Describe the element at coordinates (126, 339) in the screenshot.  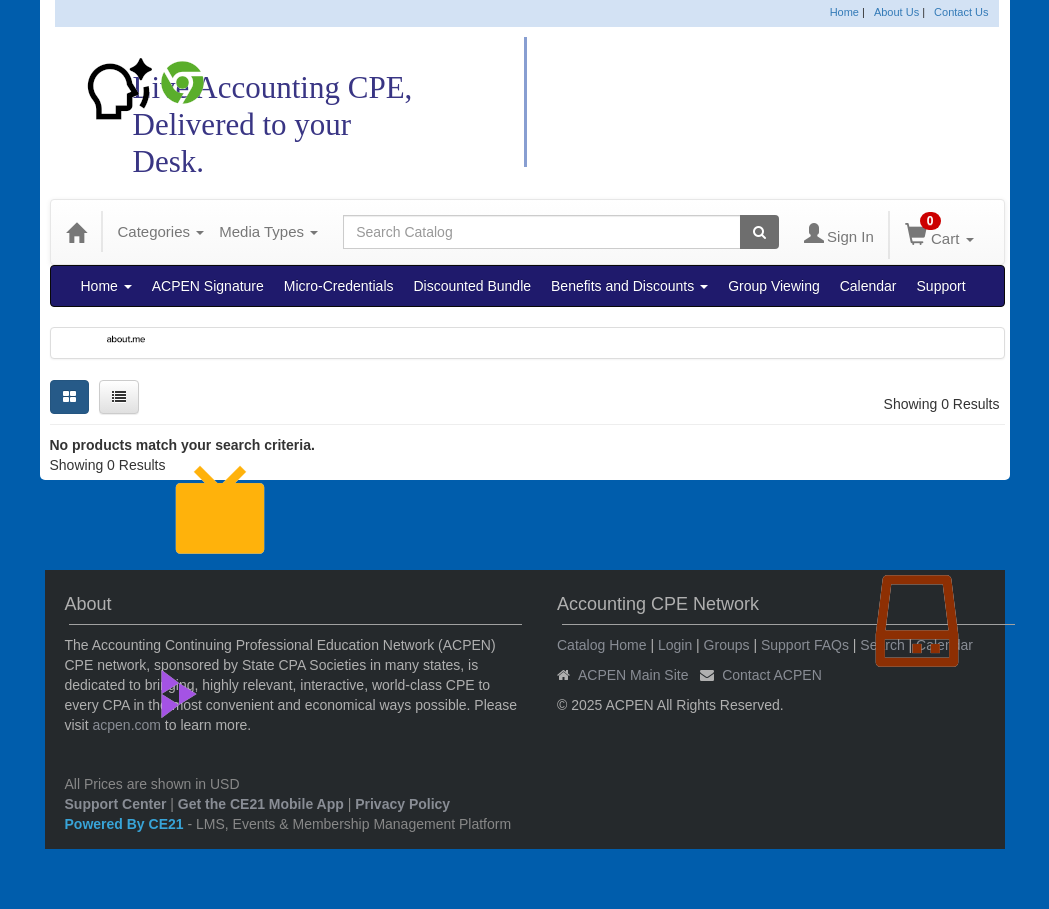
I see `visit your about.me profile` at that location.